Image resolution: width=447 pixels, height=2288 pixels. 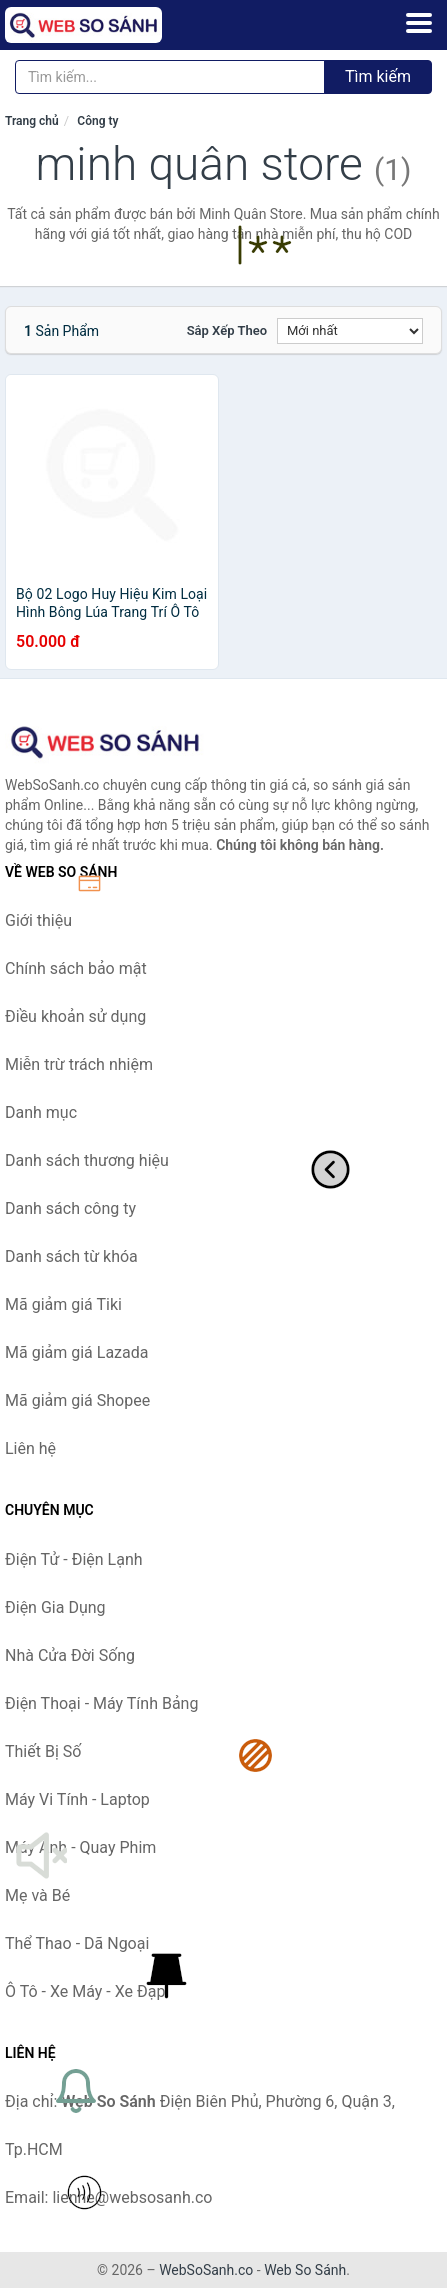 I want to click on pin an item to keep it visible, so click(x=166, y=1973).